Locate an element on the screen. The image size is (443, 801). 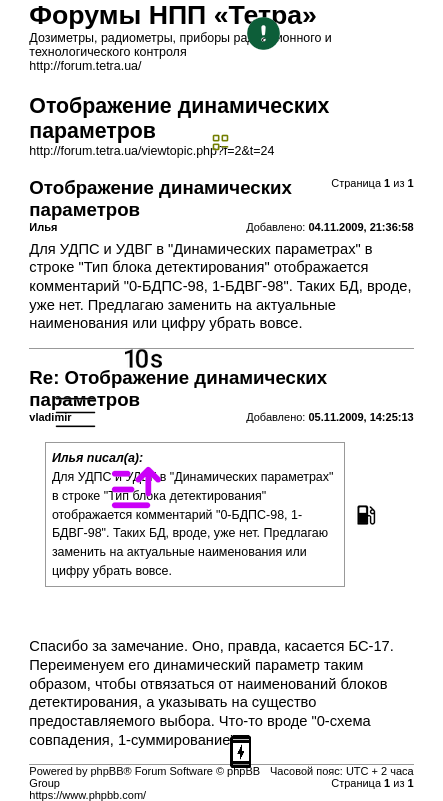
find nearby gas stations is located at coordinates (366, 515).